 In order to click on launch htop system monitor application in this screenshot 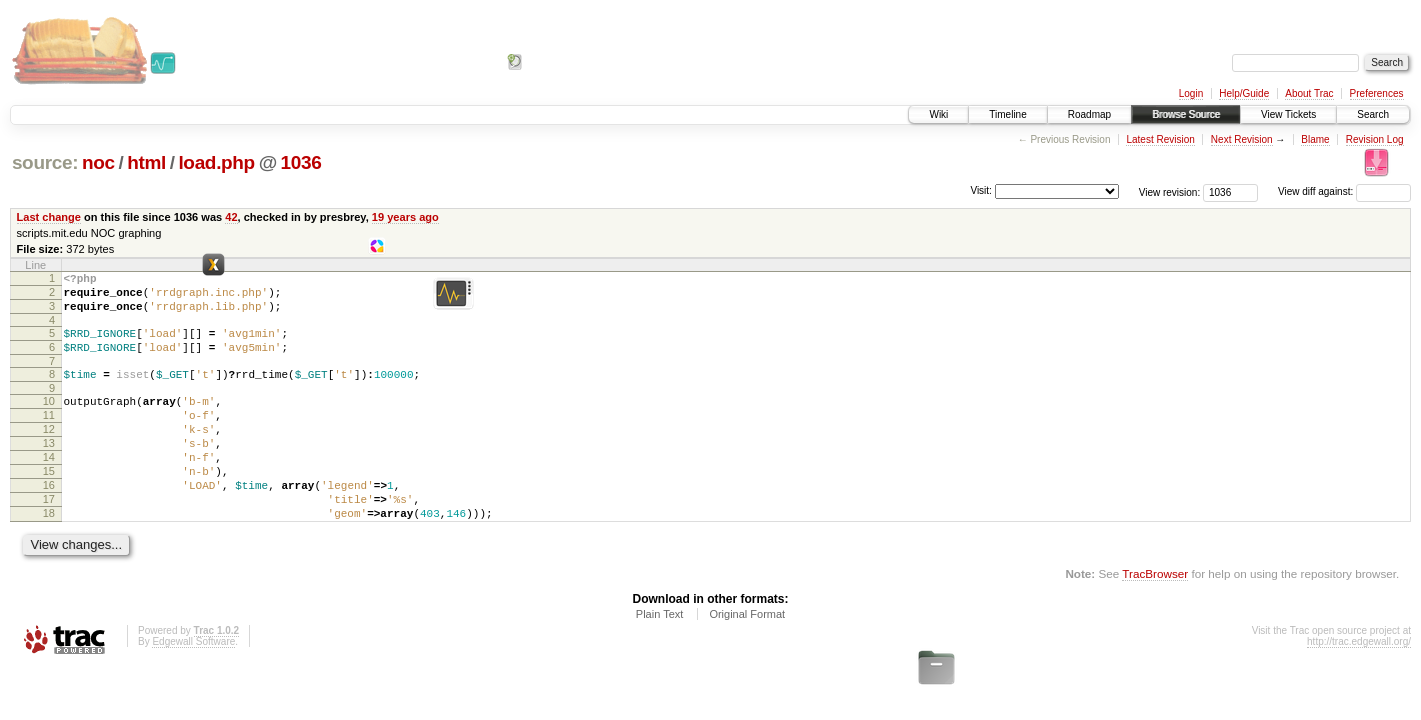, I will do `click(453, 293)`.